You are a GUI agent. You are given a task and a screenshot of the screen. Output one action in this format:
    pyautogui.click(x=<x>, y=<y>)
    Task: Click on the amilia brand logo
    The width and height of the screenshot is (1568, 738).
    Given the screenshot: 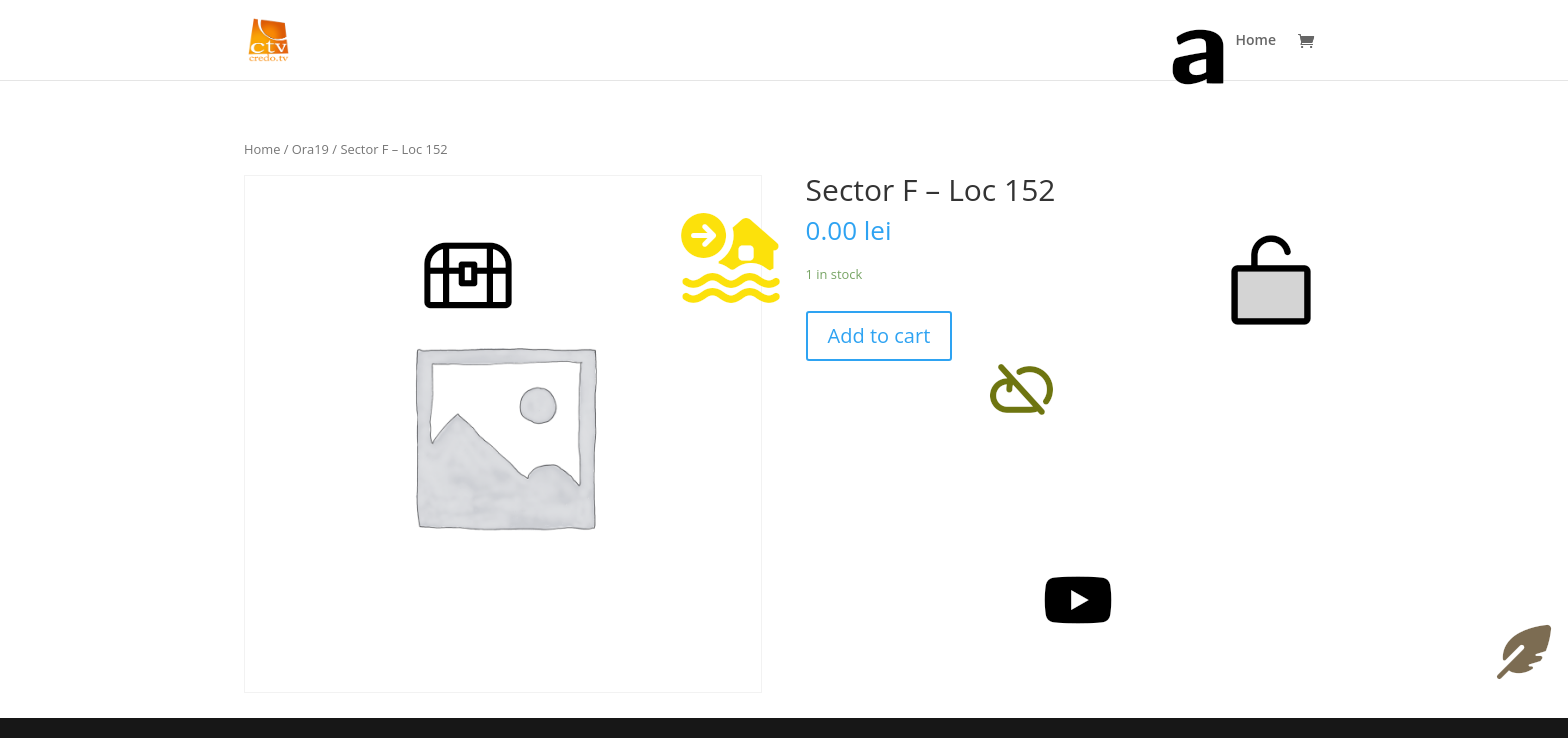 What is the action you would take?
    pyautogui.click(x=1198, y=57)
    